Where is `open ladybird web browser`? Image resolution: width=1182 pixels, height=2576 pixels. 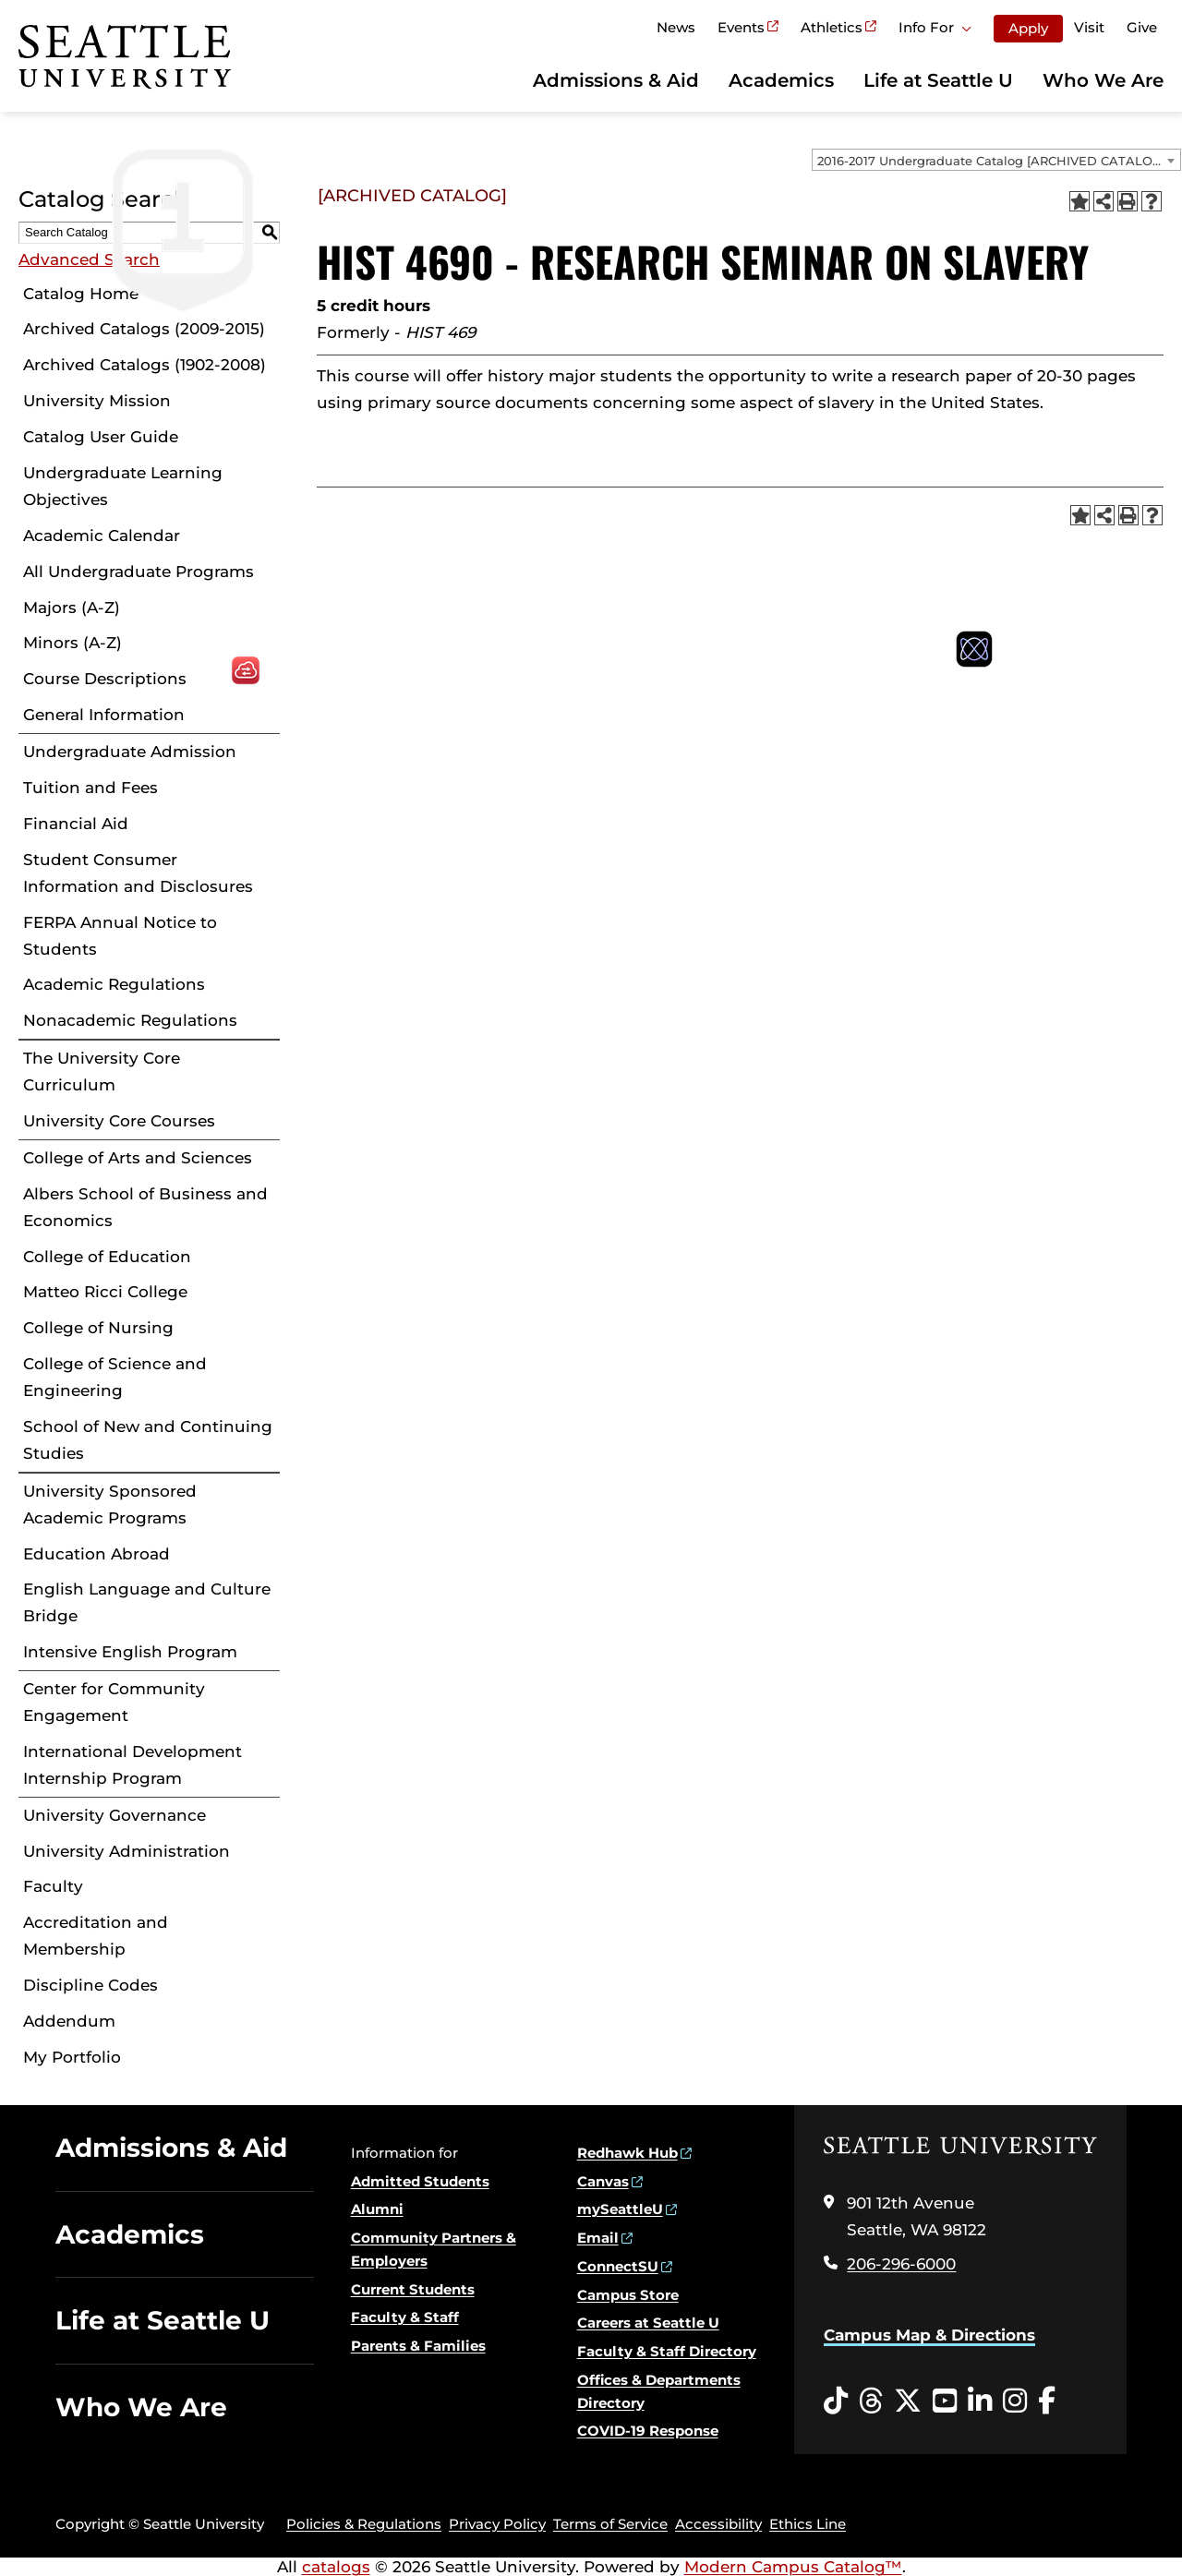 open ladybird web browser is located at coordinates (974, 649).